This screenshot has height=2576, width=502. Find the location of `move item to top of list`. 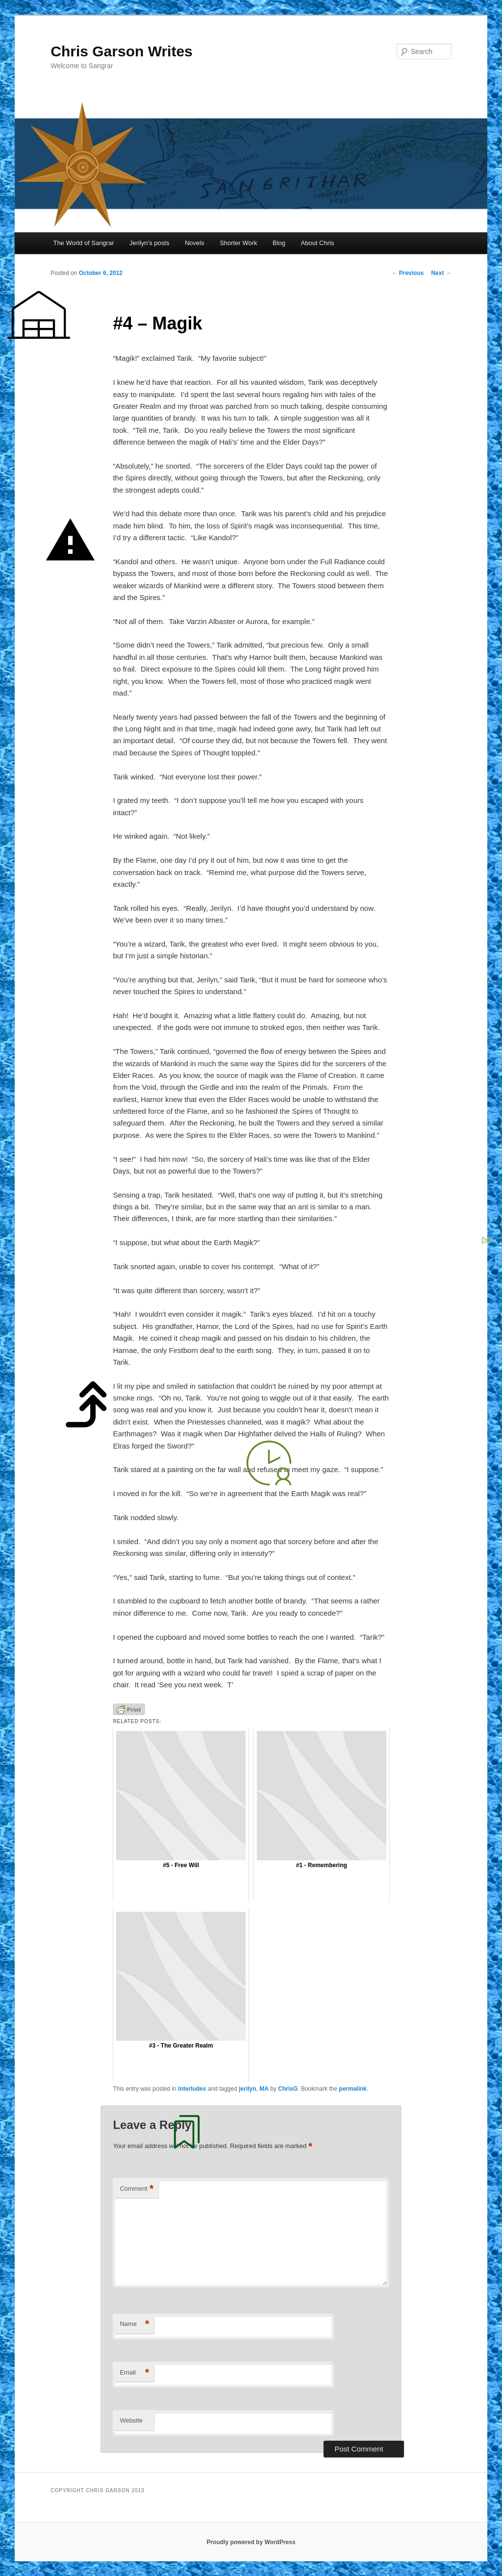

move item to top of list is located at coordinates (87, 1405).